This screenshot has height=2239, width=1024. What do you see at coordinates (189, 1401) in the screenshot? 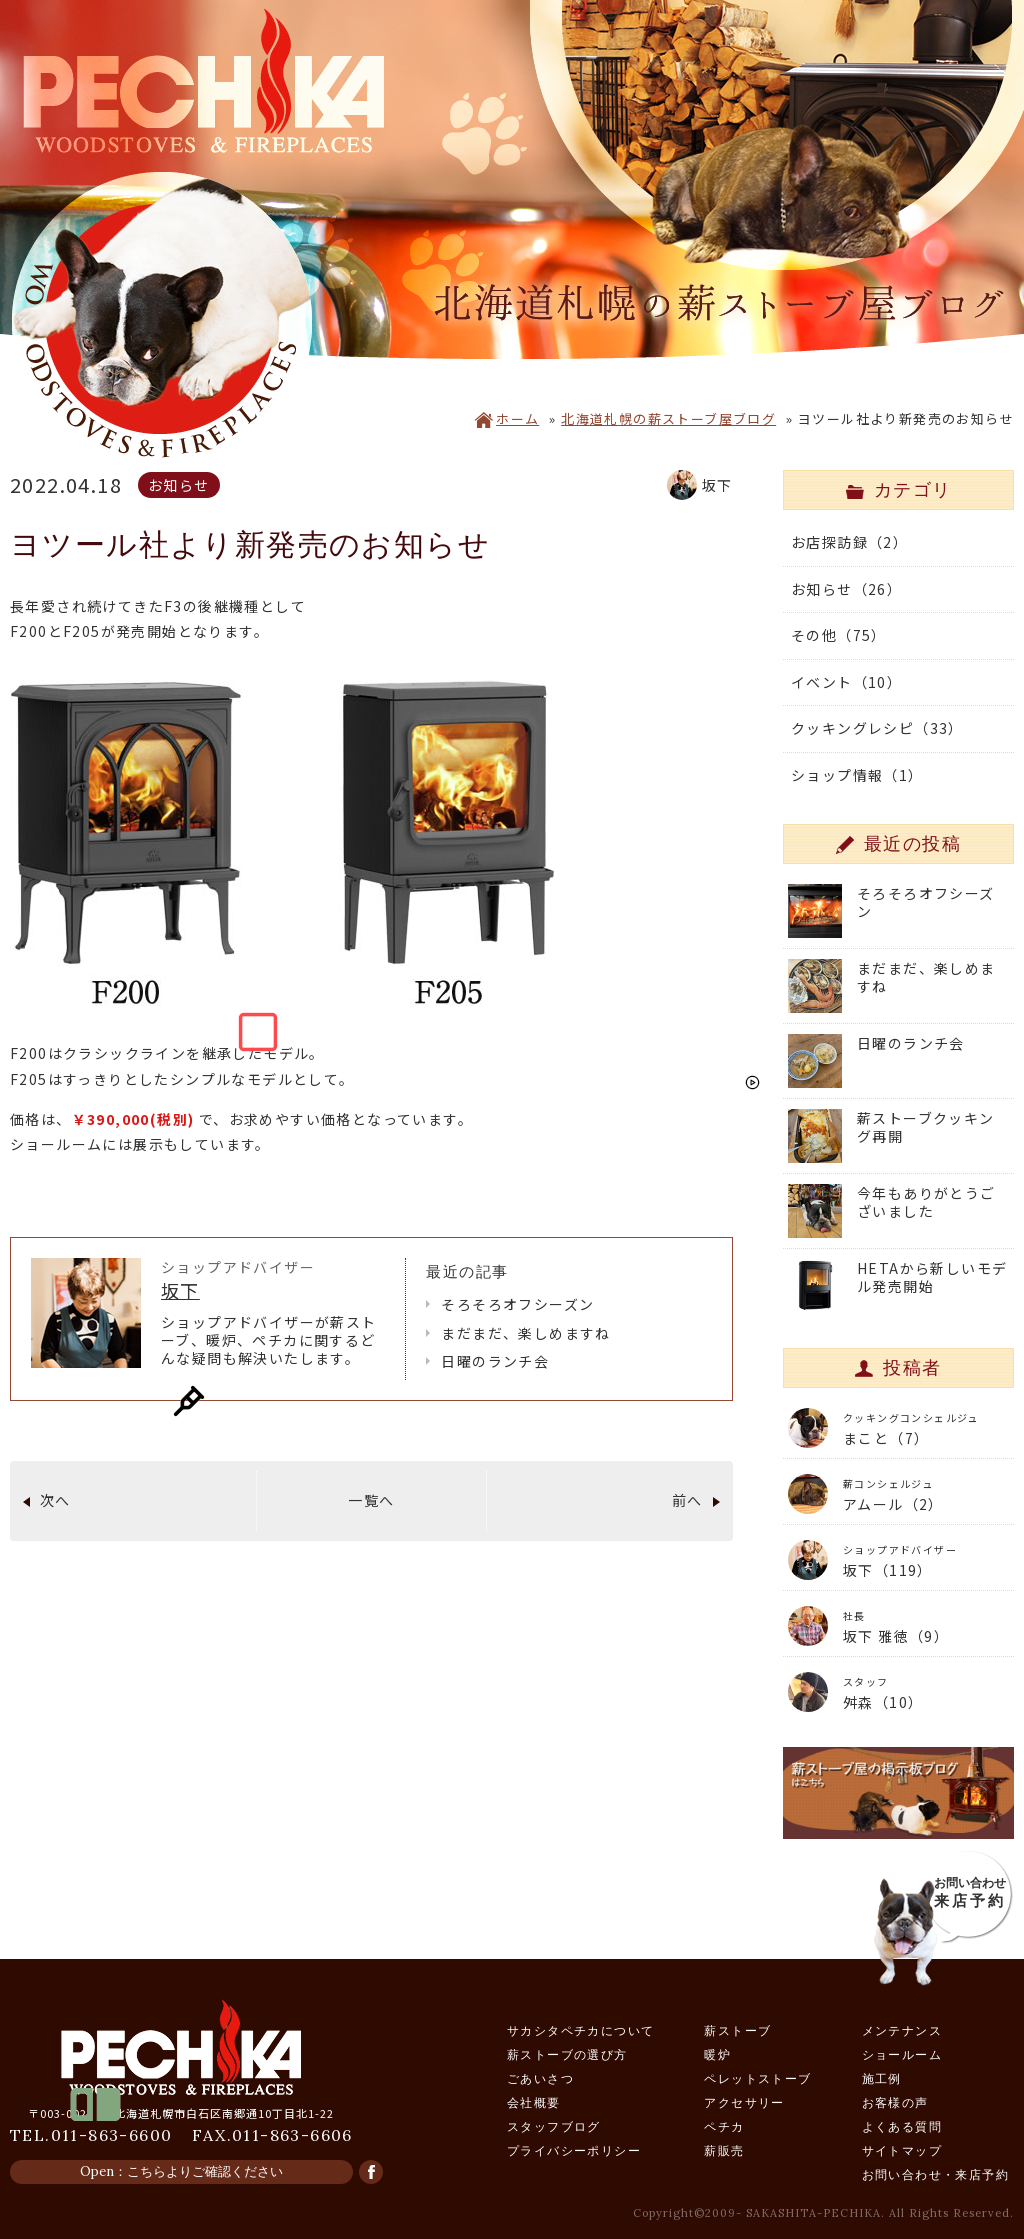
I see `indicates accessibility or mobility assistance options` at bounding box center [189, 1401].